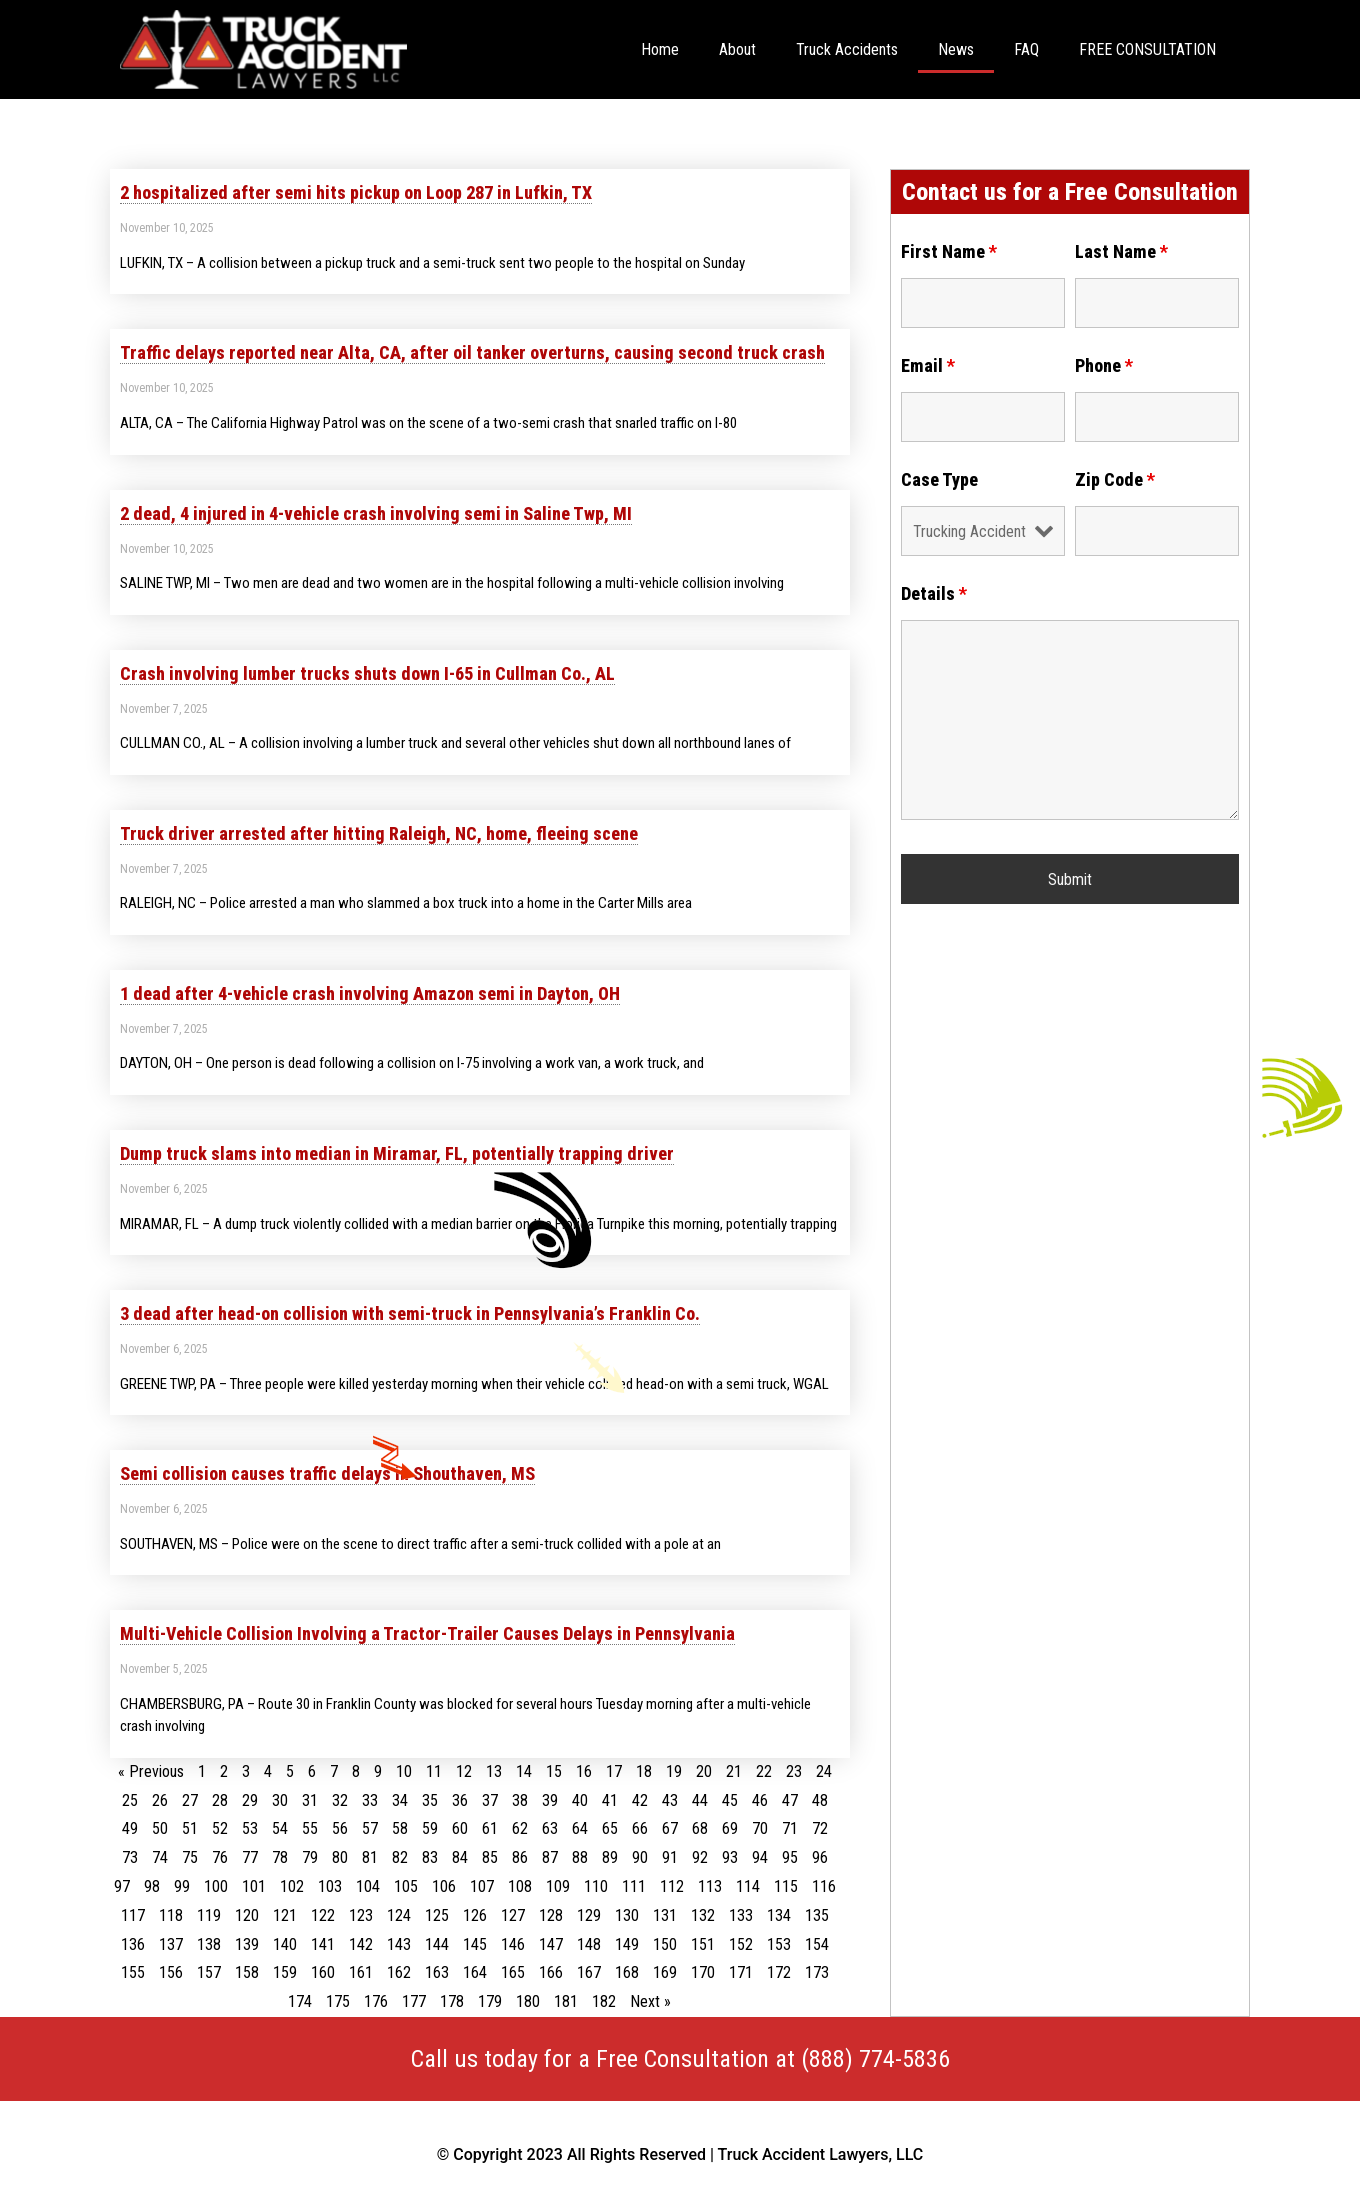 The width and height of the screenshot is (1360, 2210). Describe the element at coordinates (1302, 1098) in the screenshot. I see `activate blade sweep attack` at that location.